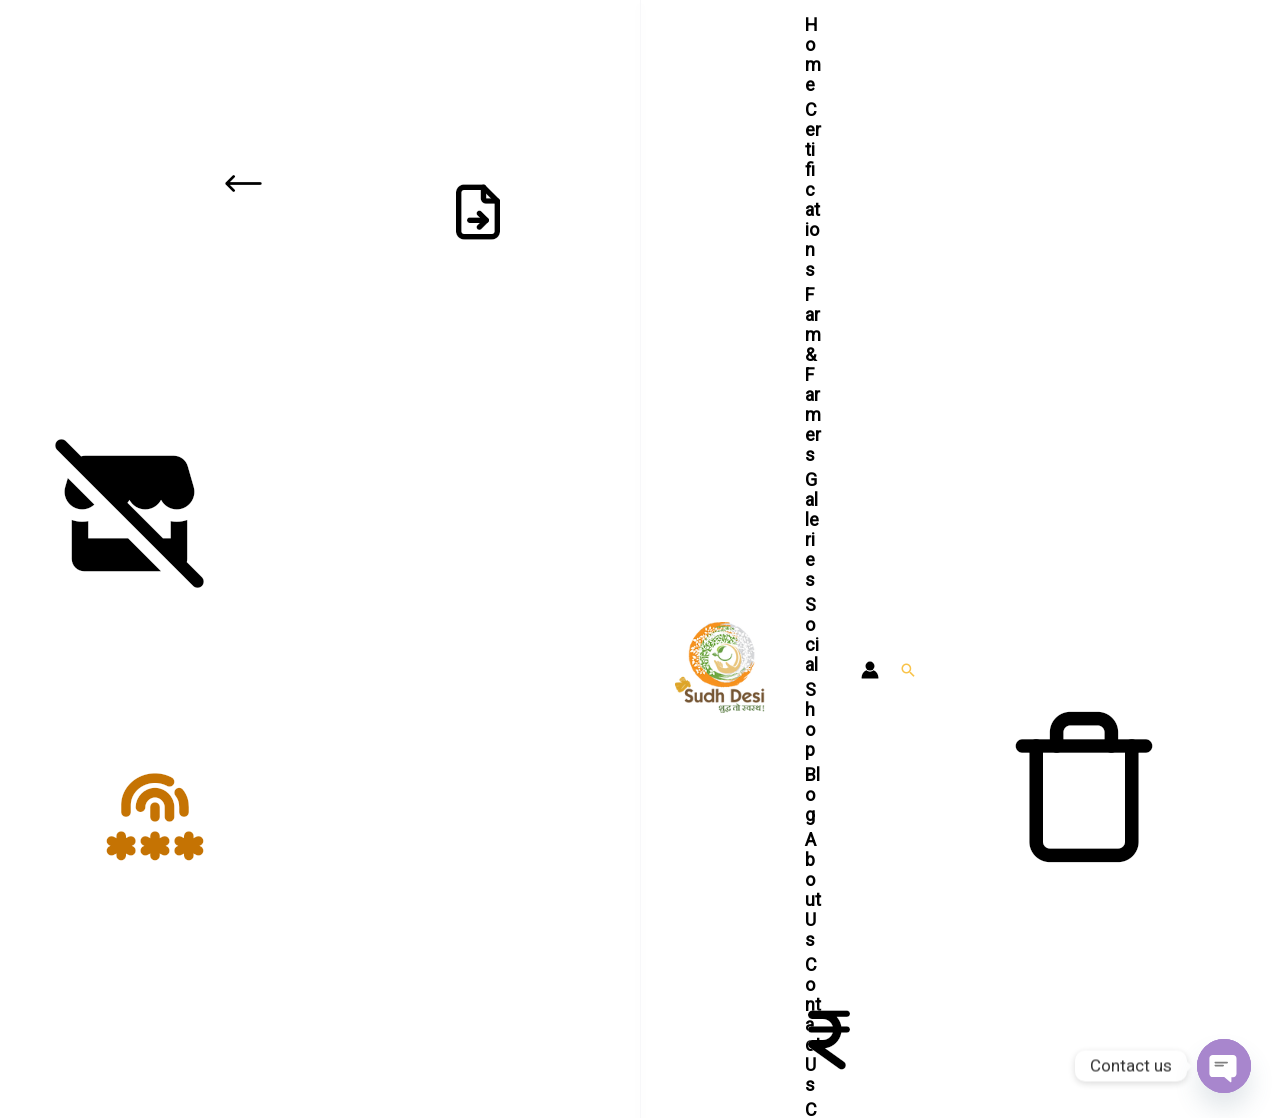 This screenshot has height=1118, width=1280. Describe the element at coordinates (155, 812) in the screenshot. I see `enable fingerprint authentication` at that location.